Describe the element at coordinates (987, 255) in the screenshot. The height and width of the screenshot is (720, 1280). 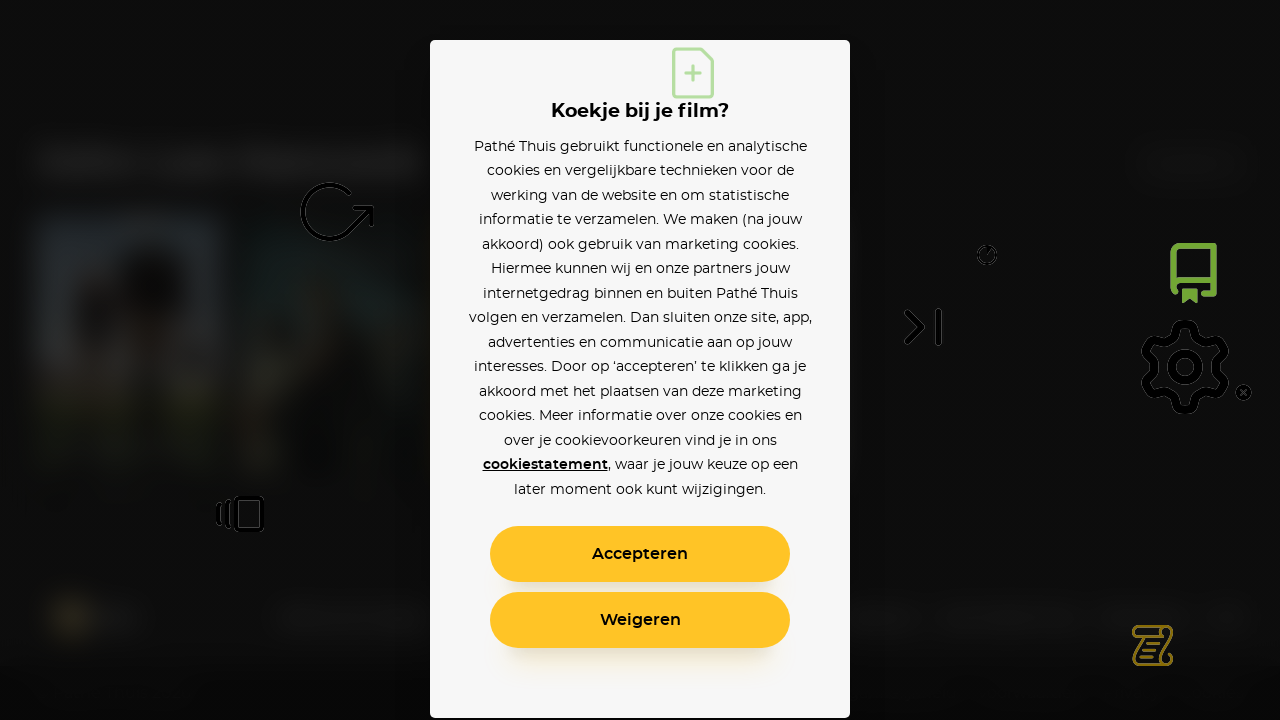
I see `indicates 10% progress or completion` at that location.